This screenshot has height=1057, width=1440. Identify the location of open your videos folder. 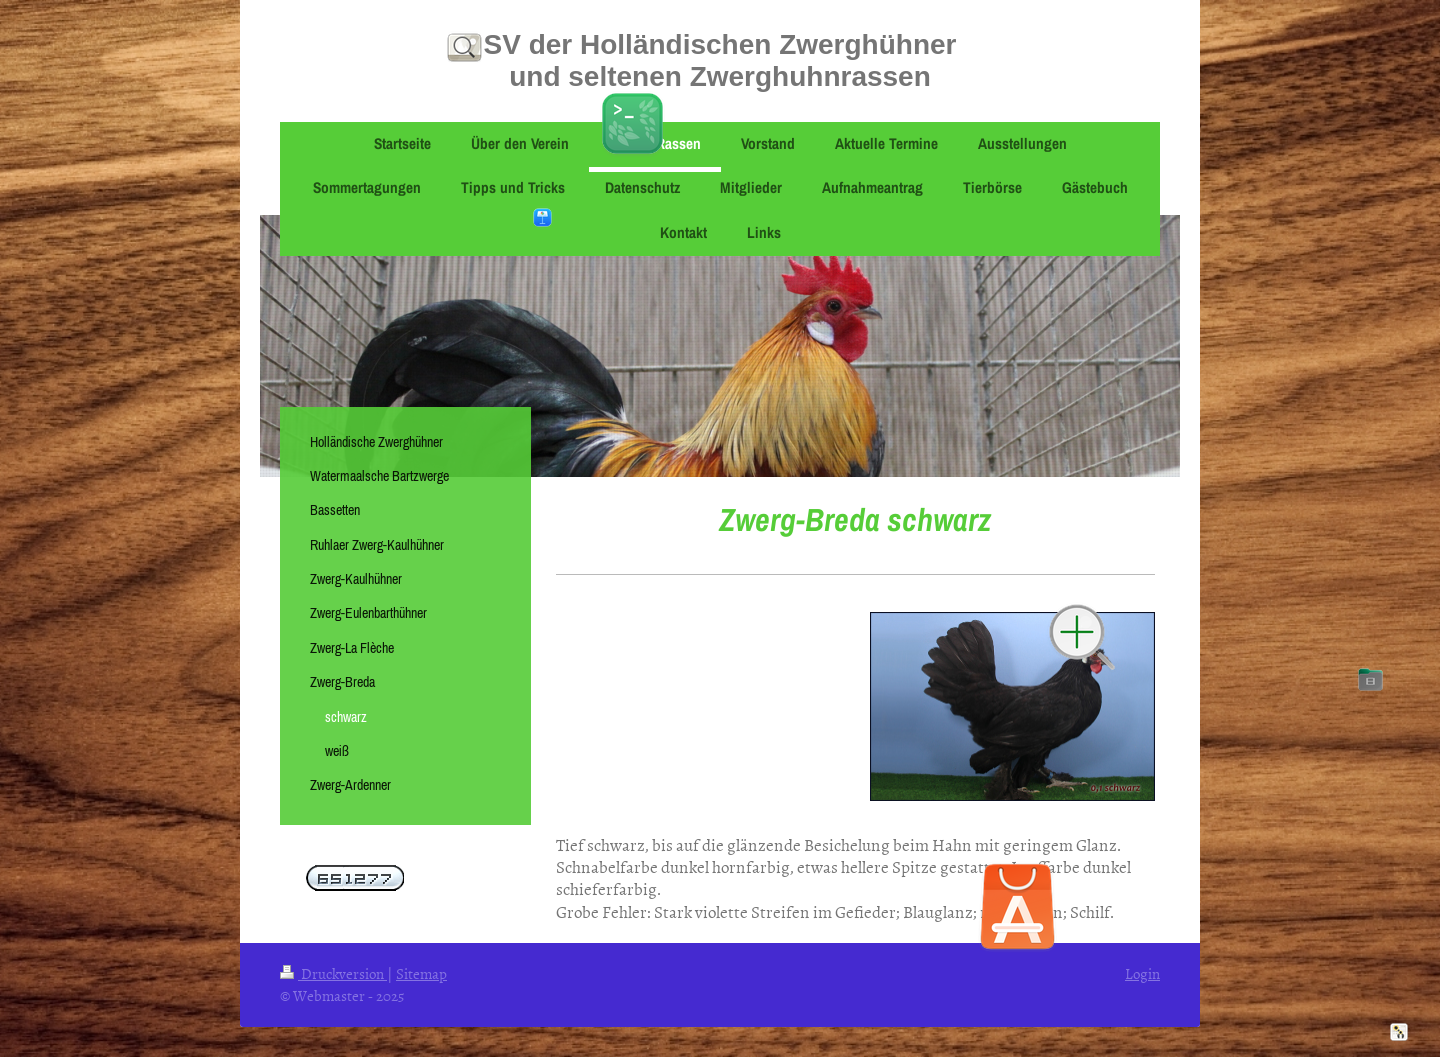
(1370, 679).